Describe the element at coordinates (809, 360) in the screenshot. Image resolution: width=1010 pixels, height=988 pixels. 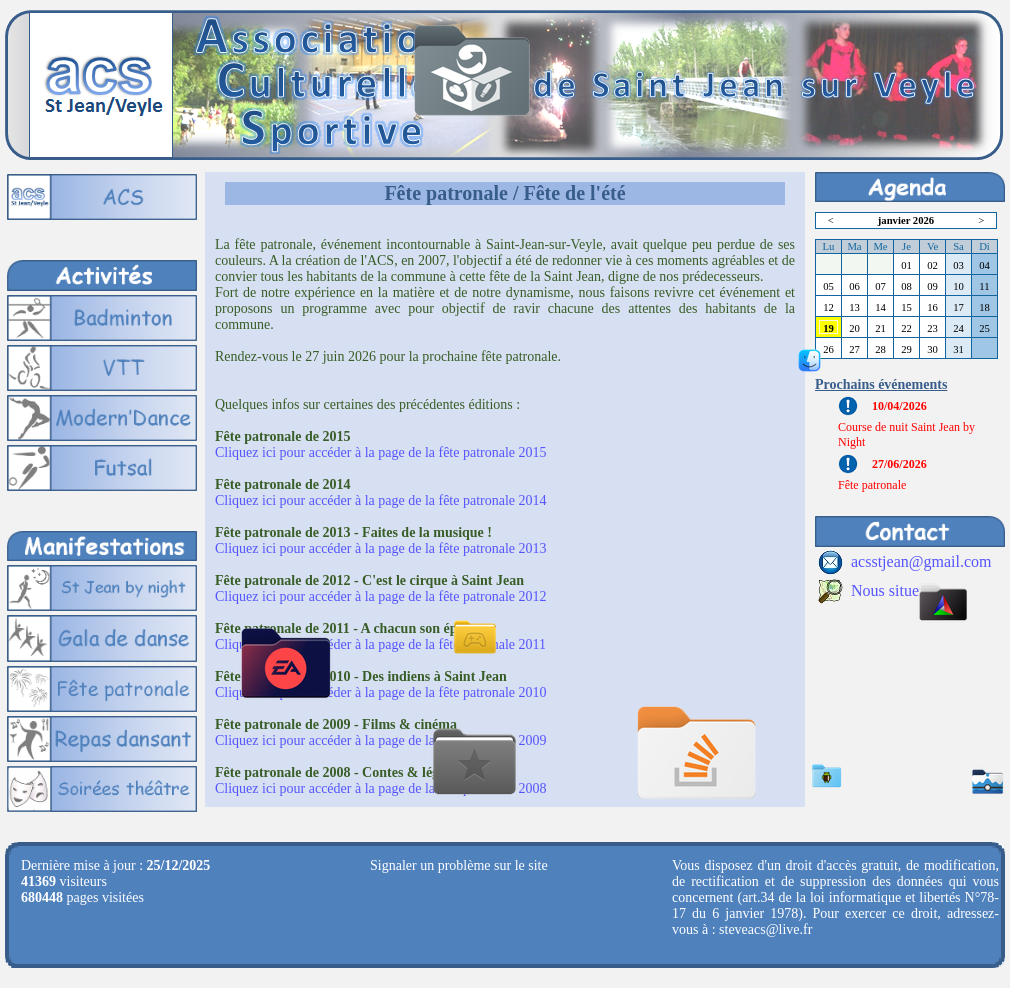
I see `open Finder to browse files and folders` at that location.